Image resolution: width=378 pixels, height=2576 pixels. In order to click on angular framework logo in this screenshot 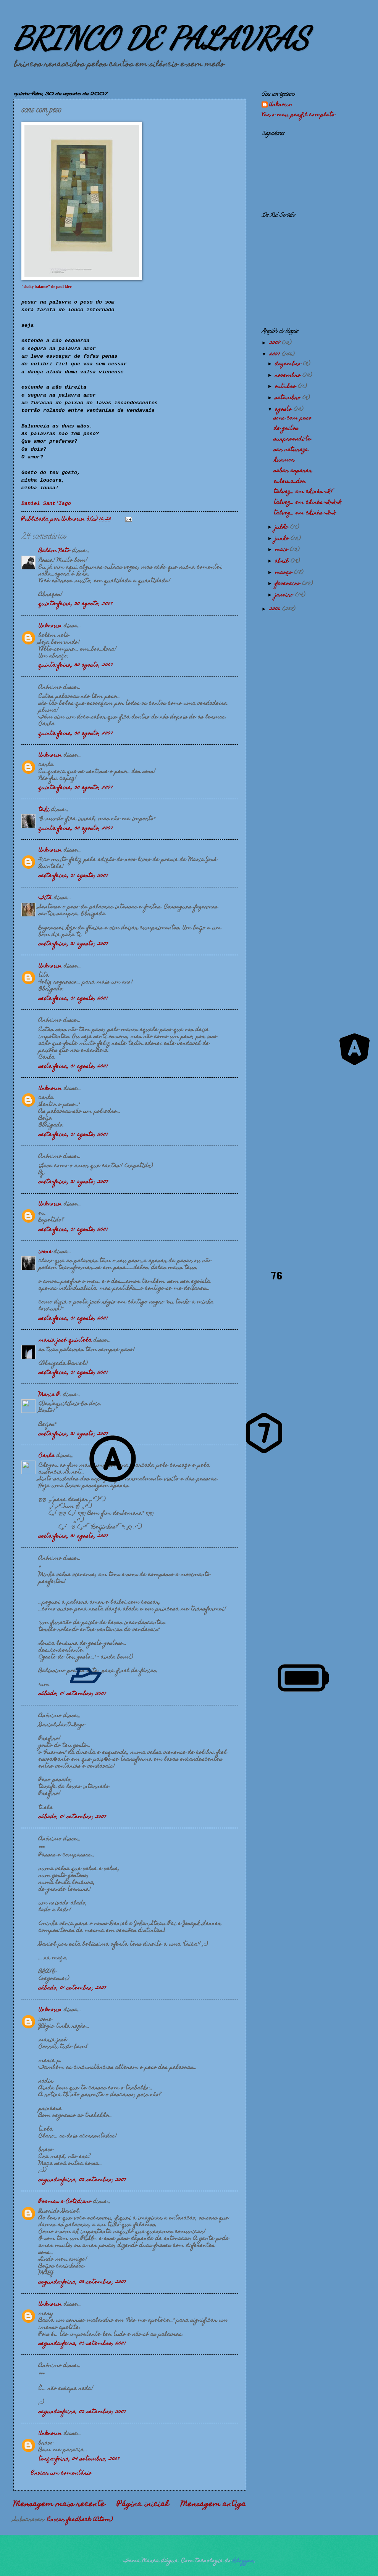, I will do `click(354, 1049)`.